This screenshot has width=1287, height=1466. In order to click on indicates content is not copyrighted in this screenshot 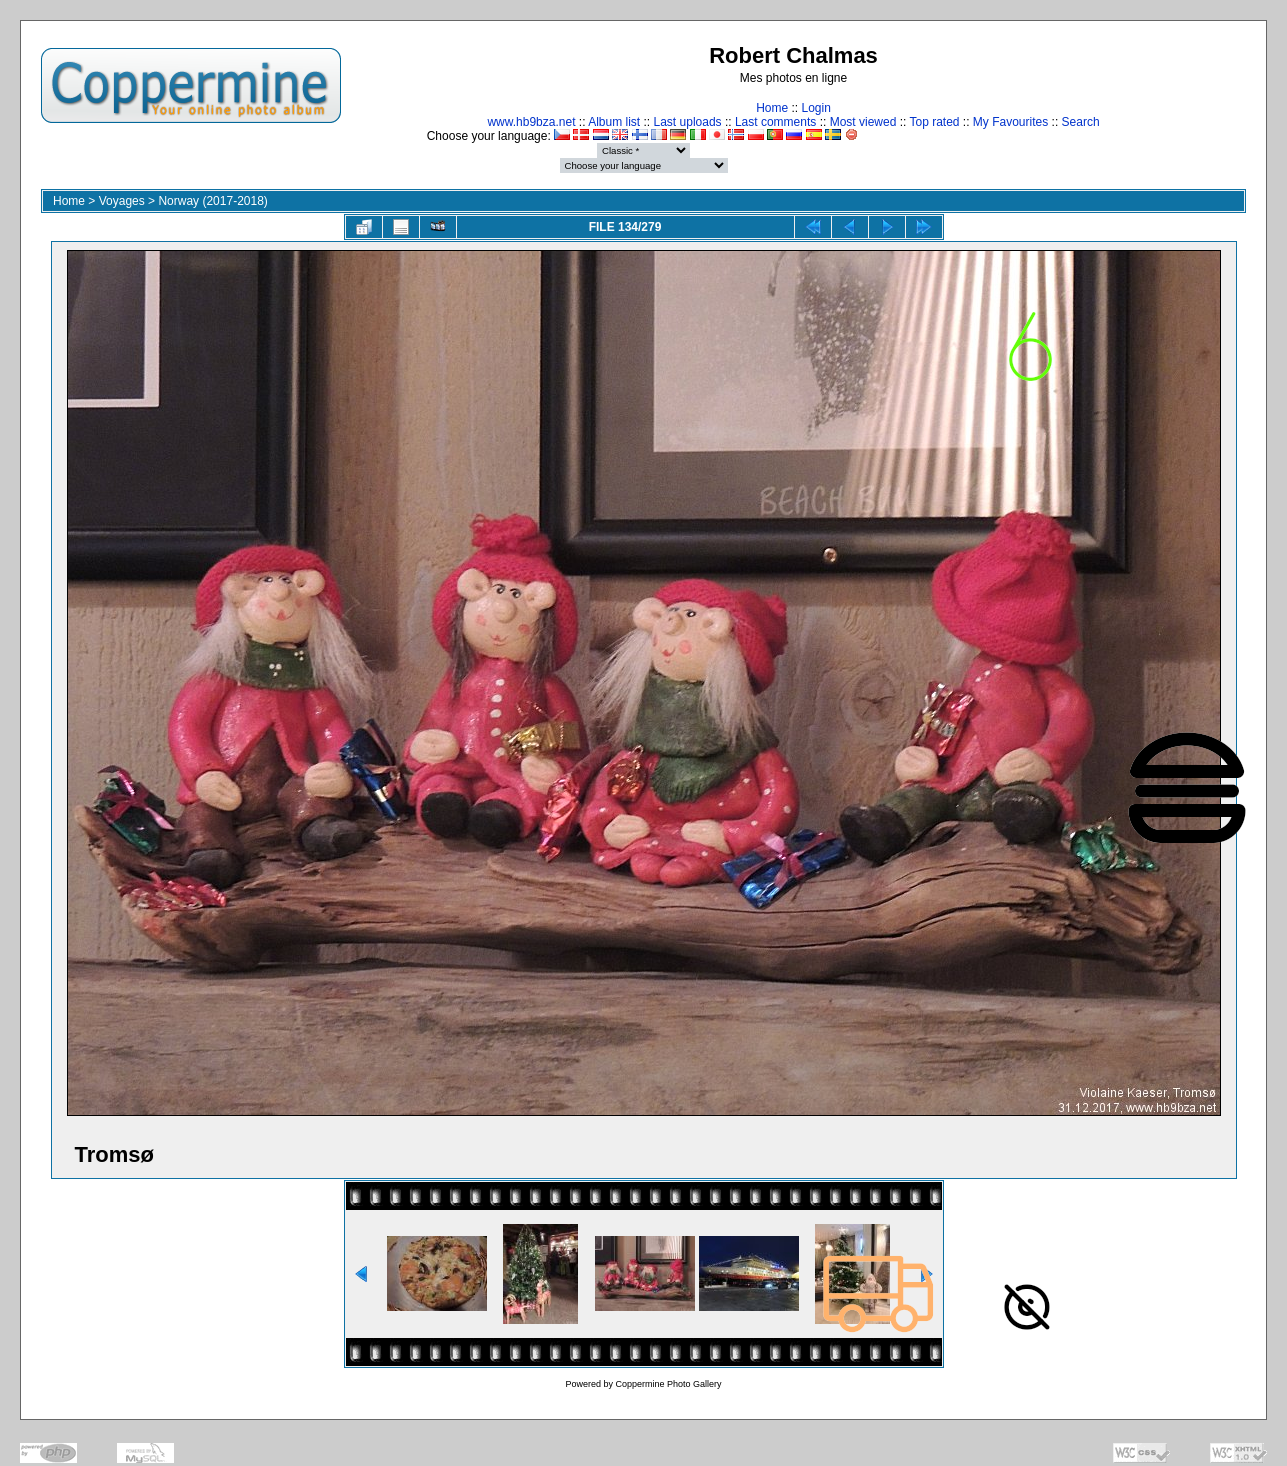, I will do `click(1027, 1307)`.